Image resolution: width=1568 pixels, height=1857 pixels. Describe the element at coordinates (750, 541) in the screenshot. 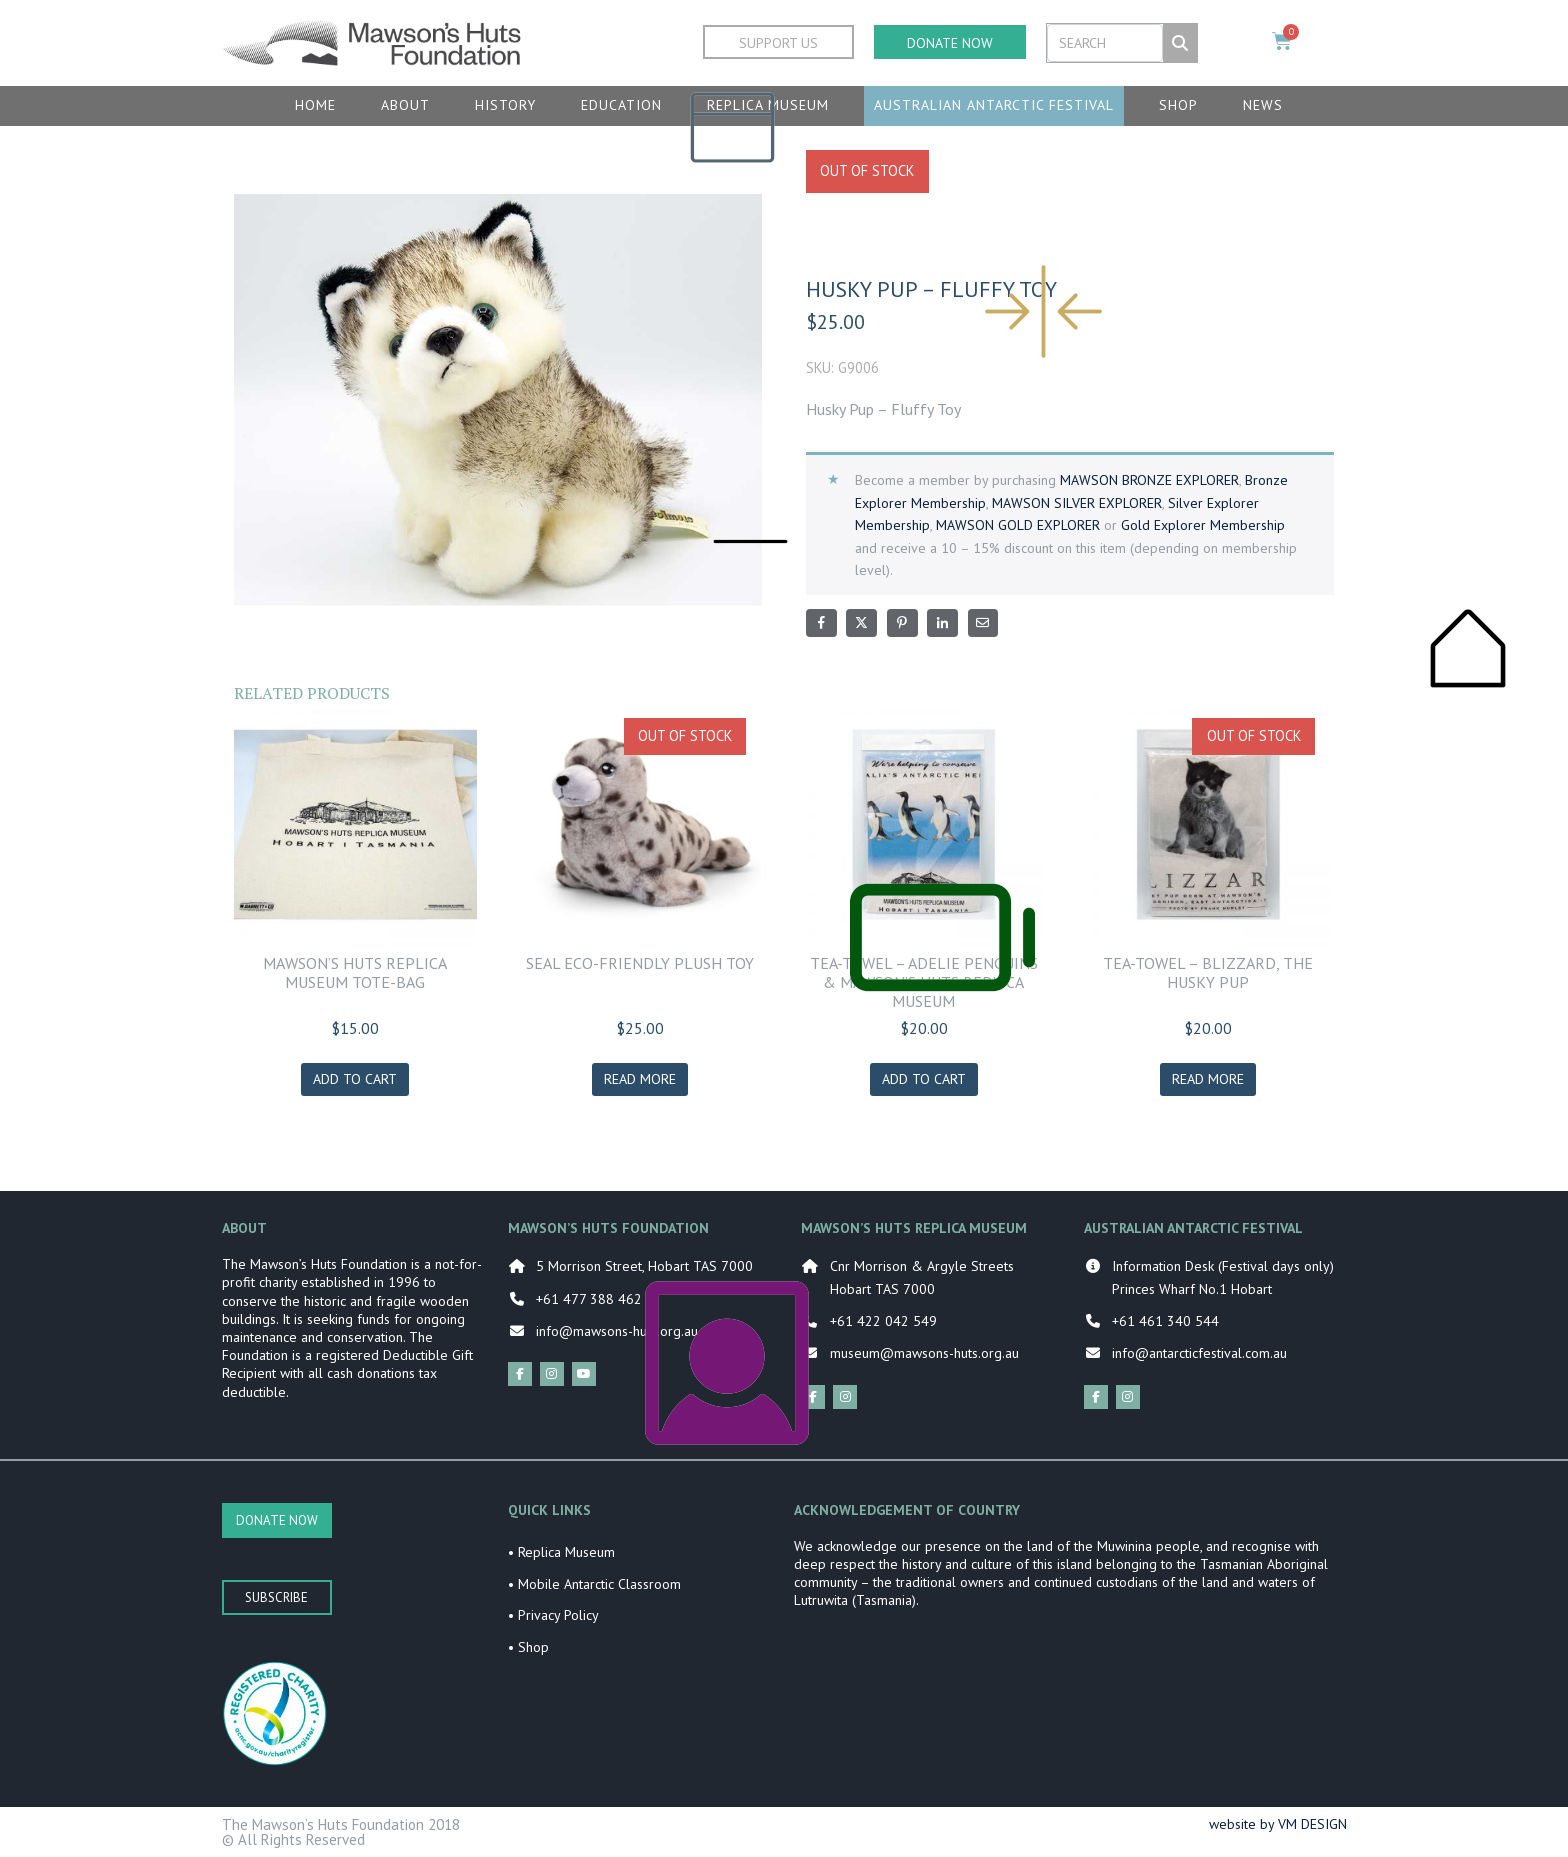

I see `decrease quantity or value` at that location.